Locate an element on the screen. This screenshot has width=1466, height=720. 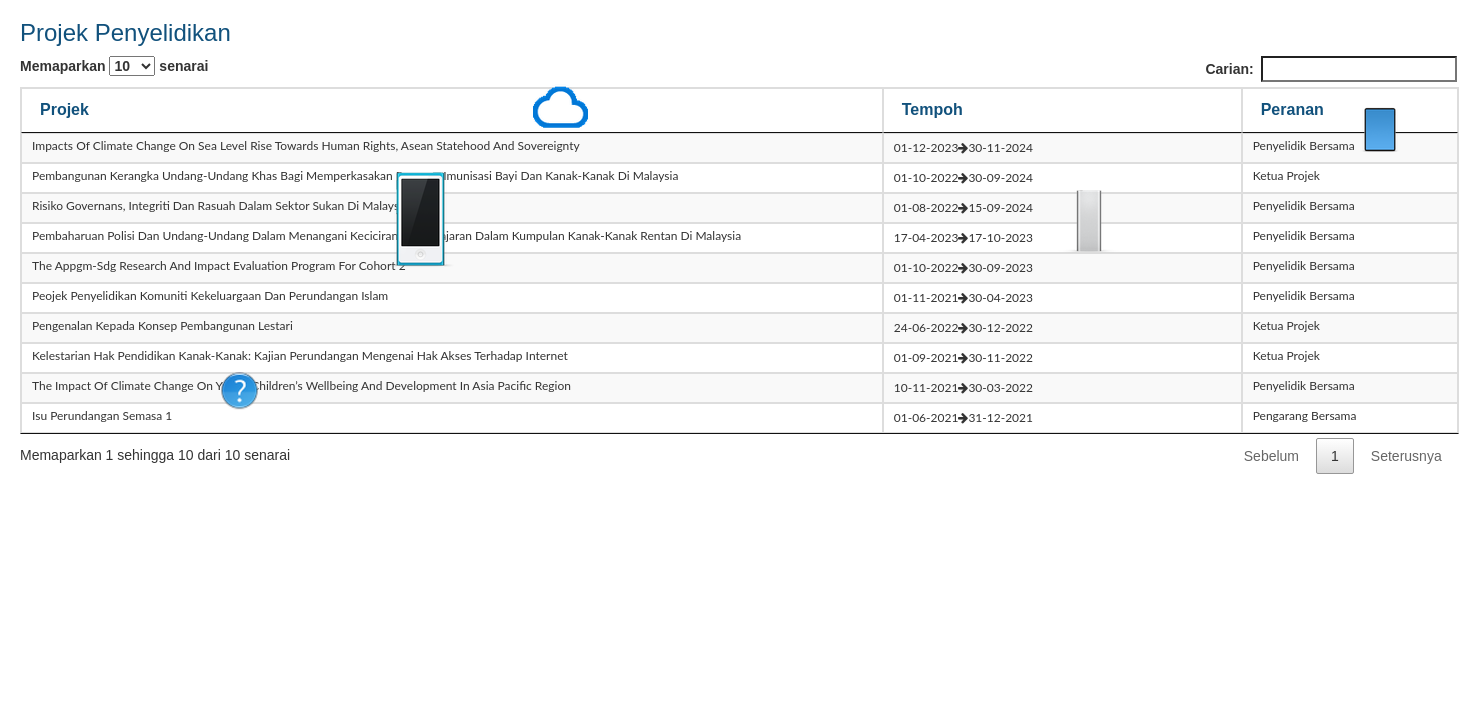
file synced to OneDrive cloud storage is located at coordinates (560, 109).